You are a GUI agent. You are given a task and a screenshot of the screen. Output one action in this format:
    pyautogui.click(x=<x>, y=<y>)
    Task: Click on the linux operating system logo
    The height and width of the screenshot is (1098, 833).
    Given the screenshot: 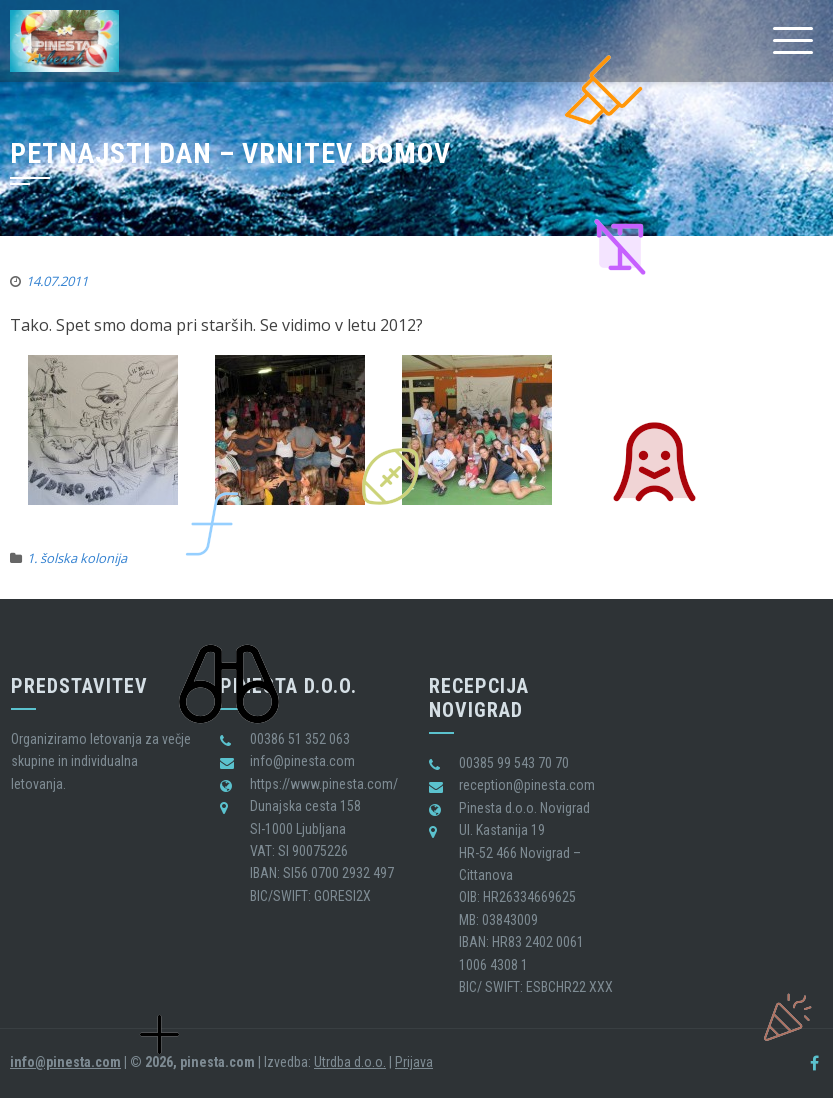 What is the action you would take?
    pyautogui.click(x=654, y=466)
    